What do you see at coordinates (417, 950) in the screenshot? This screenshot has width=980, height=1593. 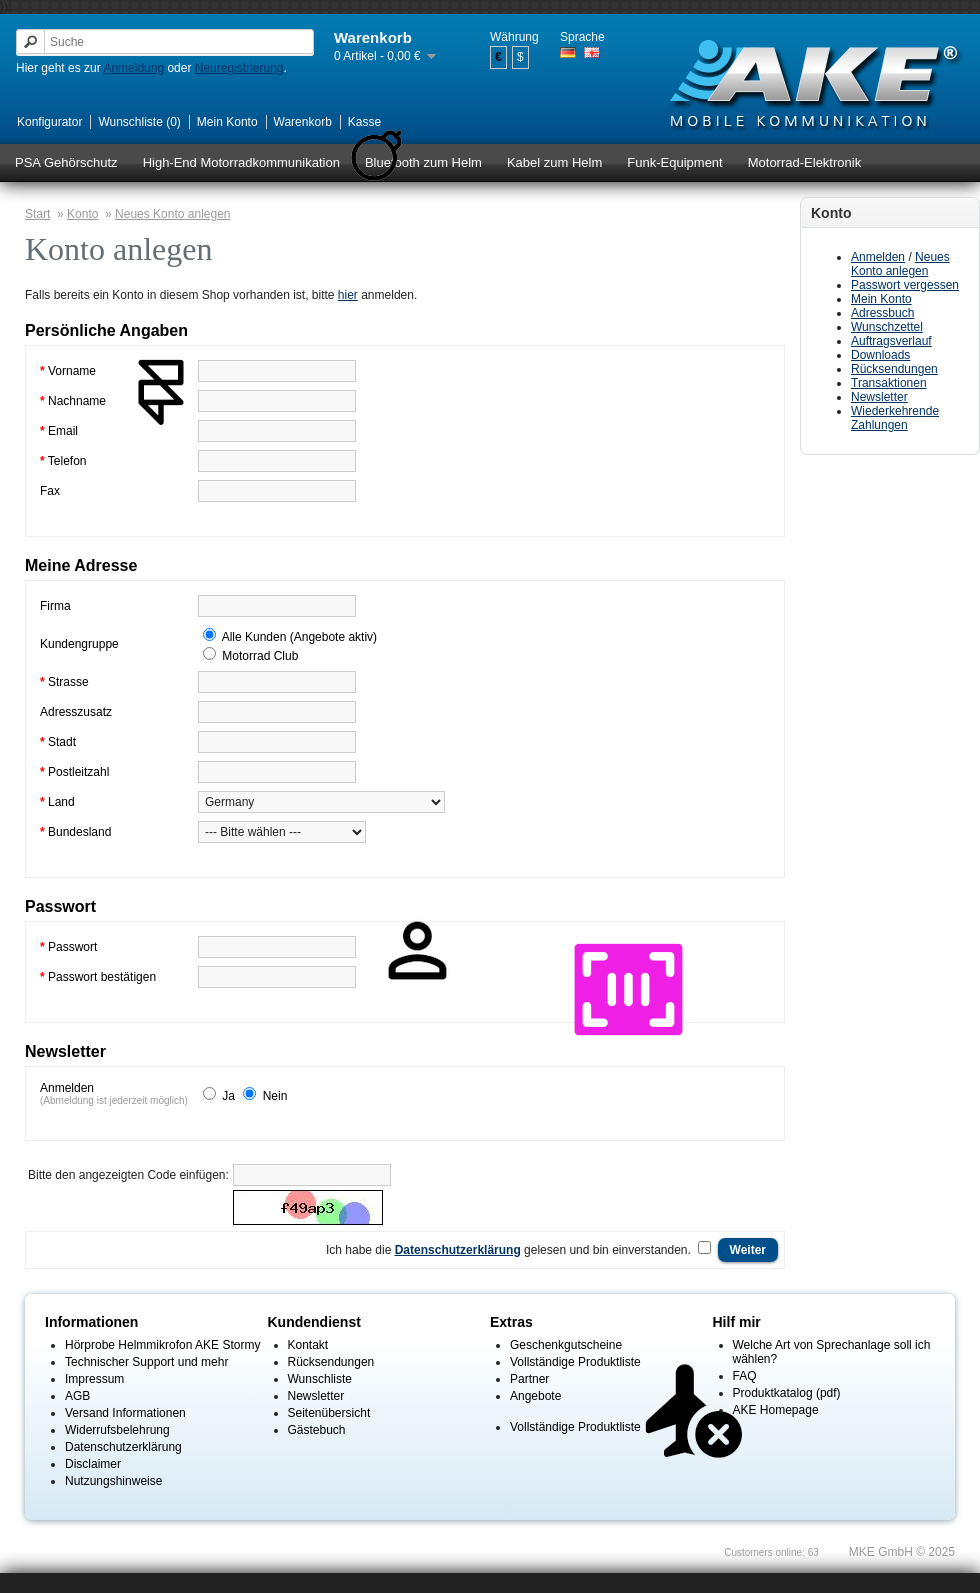 I see `view your profile` at bounding box center [417, 950].